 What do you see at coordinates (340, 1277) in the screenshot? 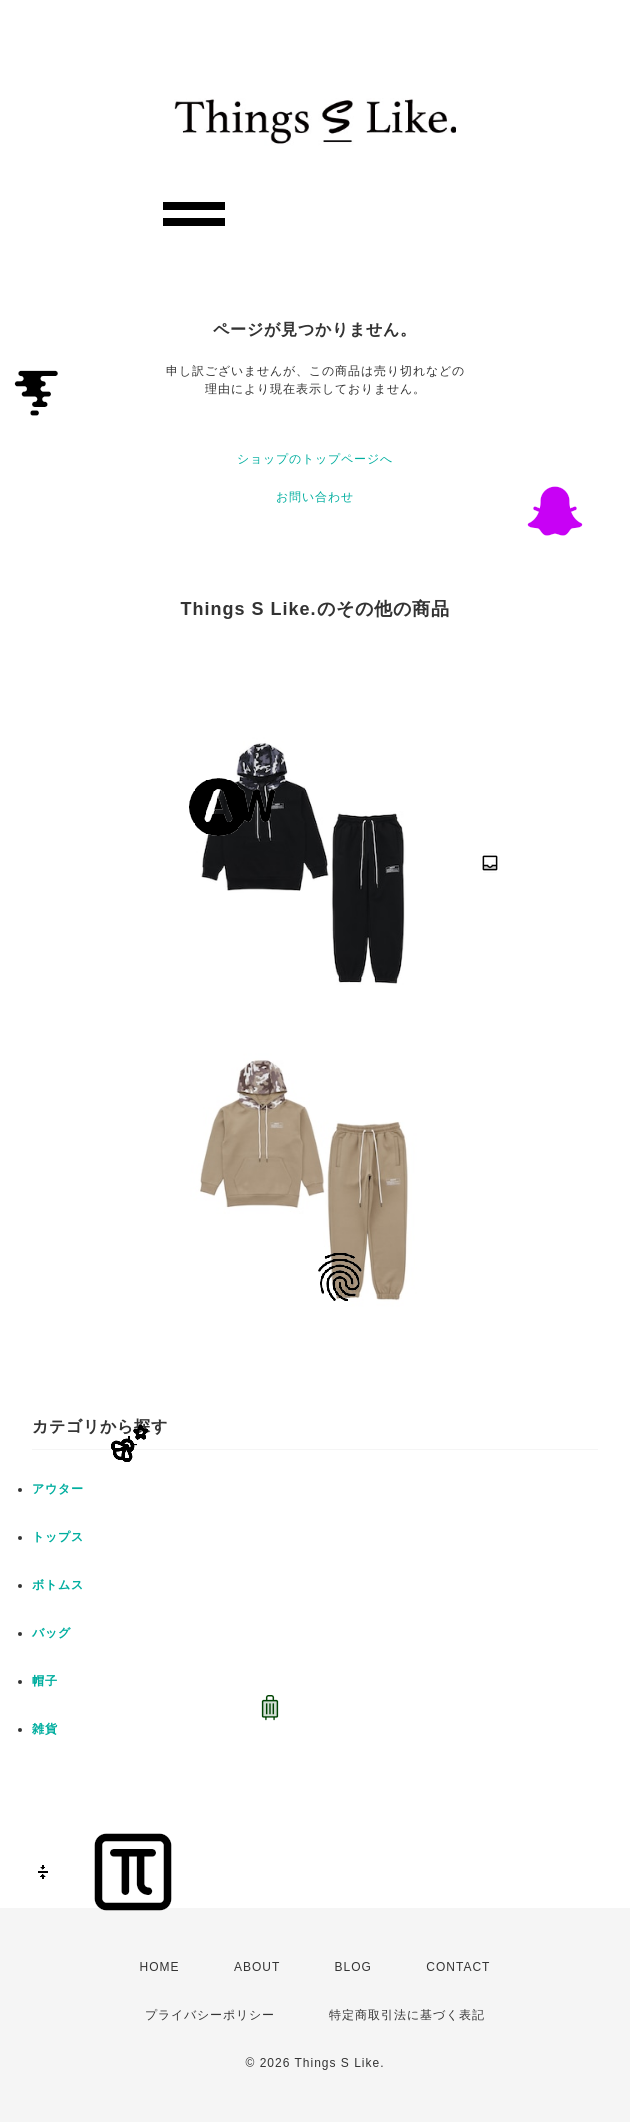
I see `authenticate with fingerprint` at bounding box center [340, 1277].